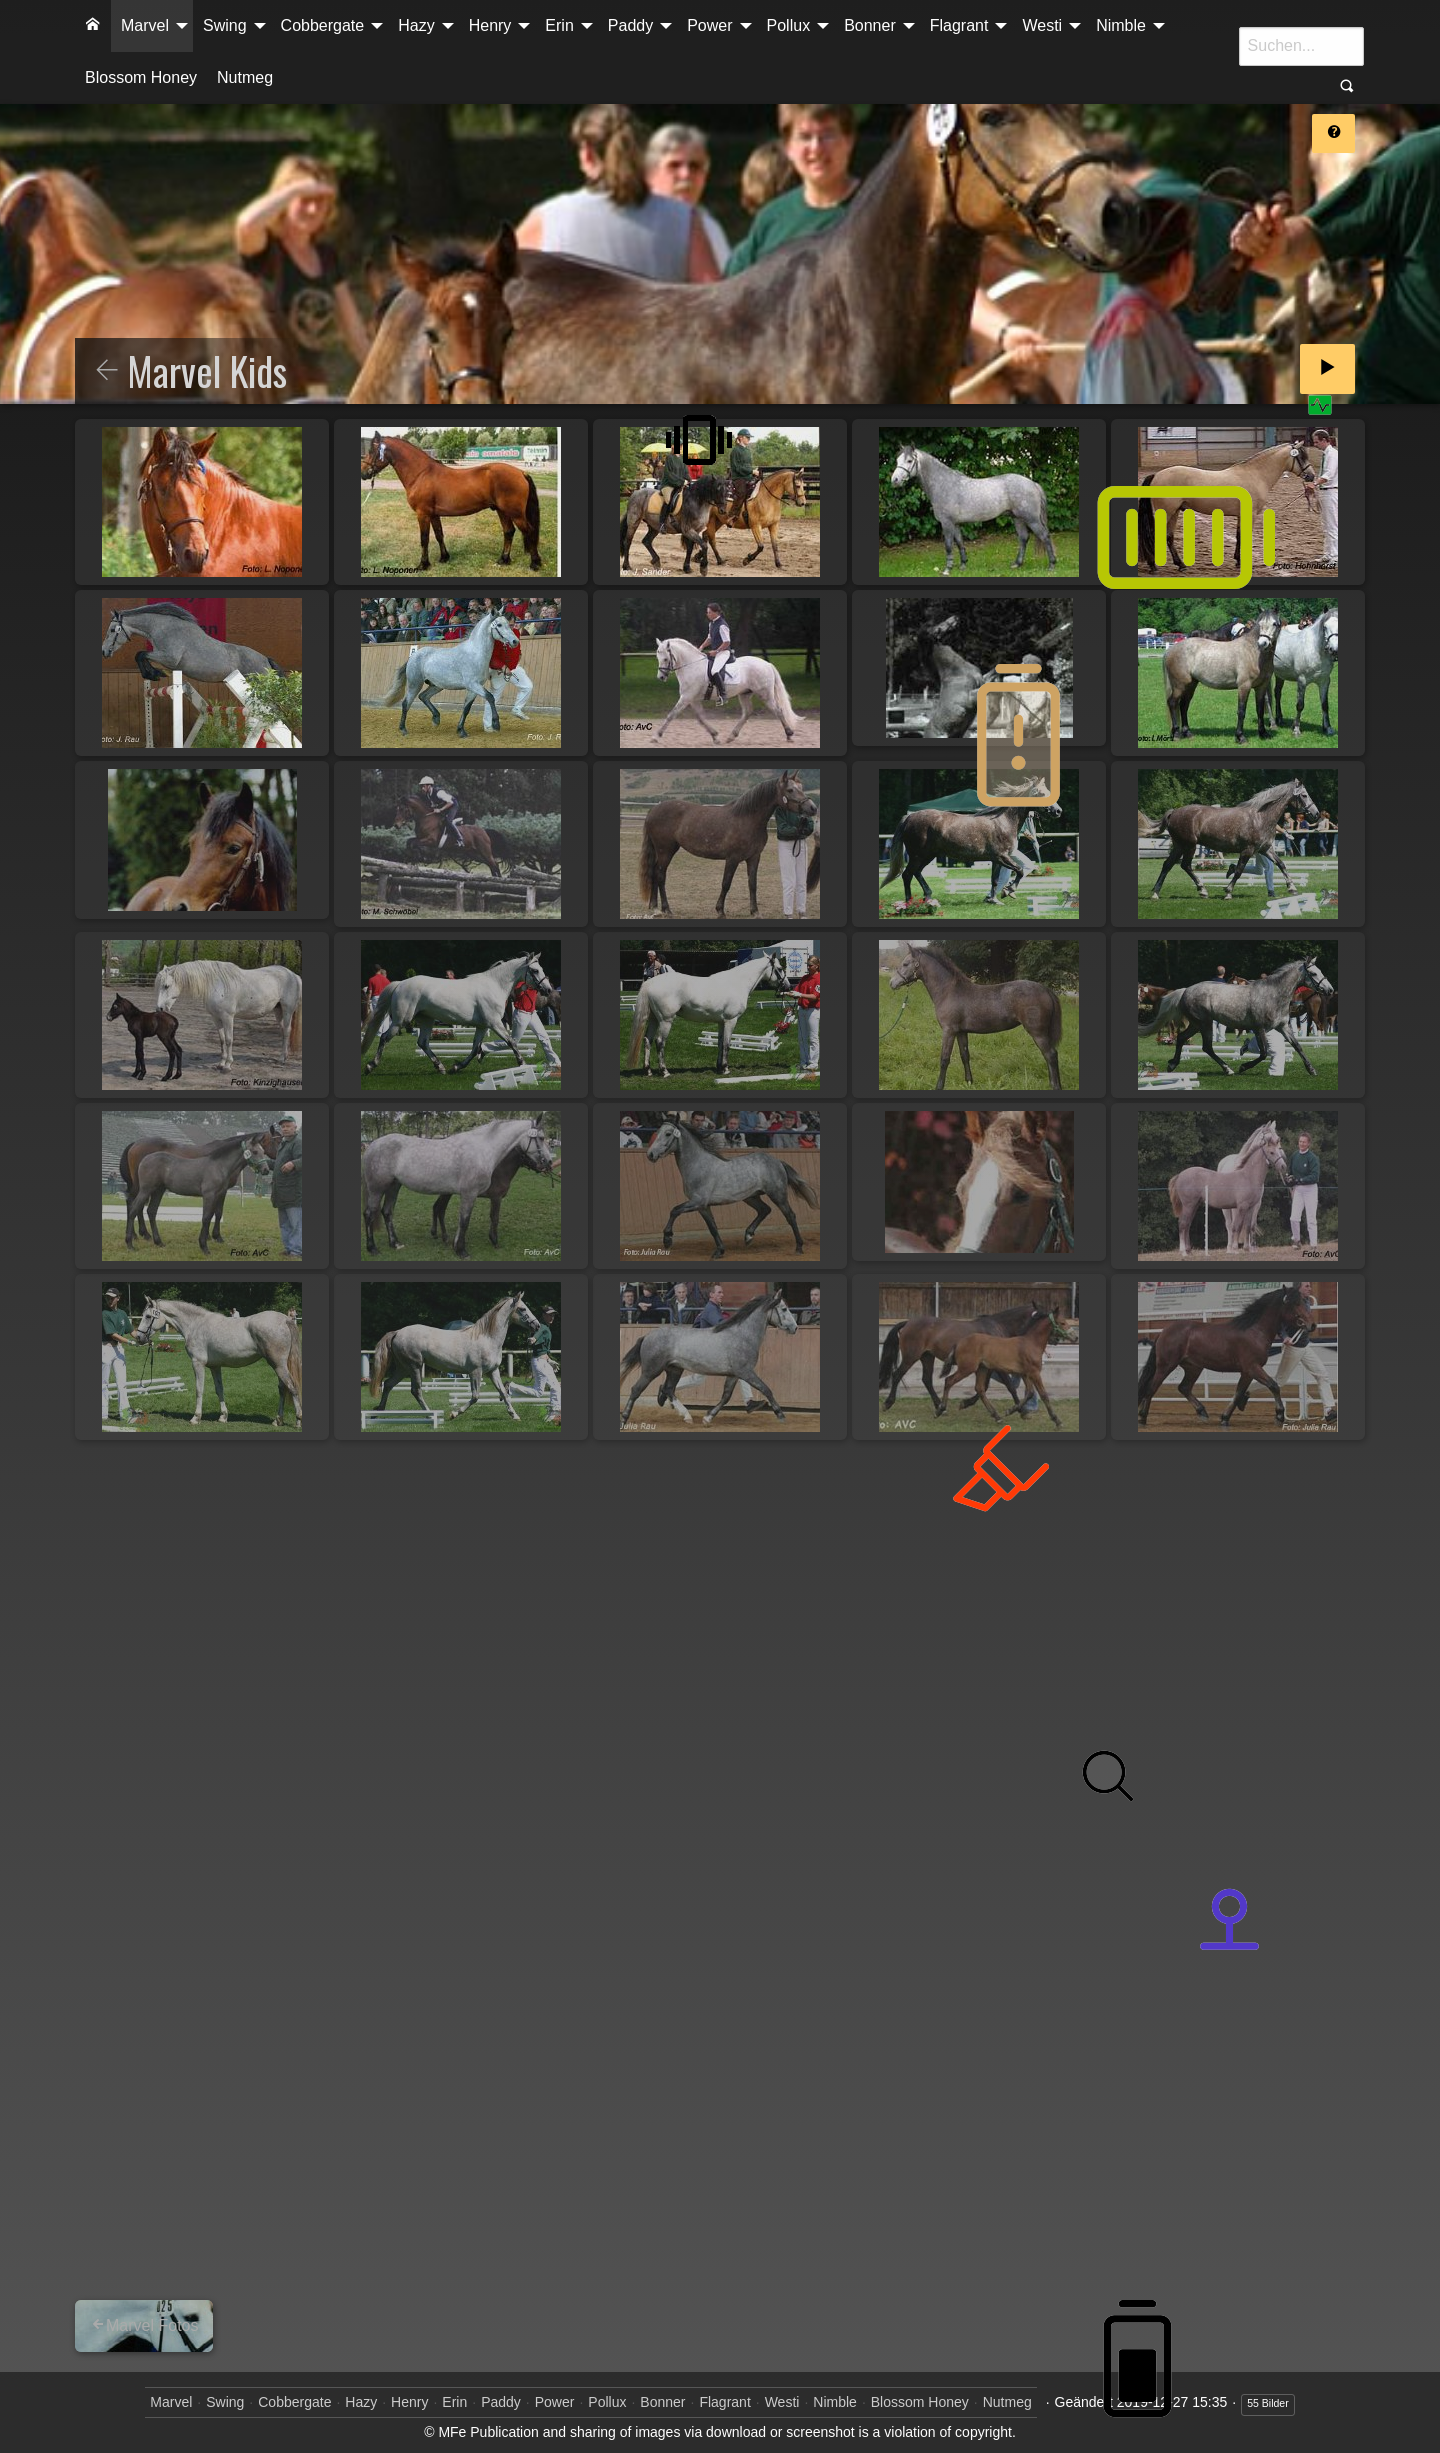 The width and height of the screenshot is (1440, 2453). Describe the element at coordinates (998, 1473) in the screenshot. I see `highlight or mark selected text` at that location.